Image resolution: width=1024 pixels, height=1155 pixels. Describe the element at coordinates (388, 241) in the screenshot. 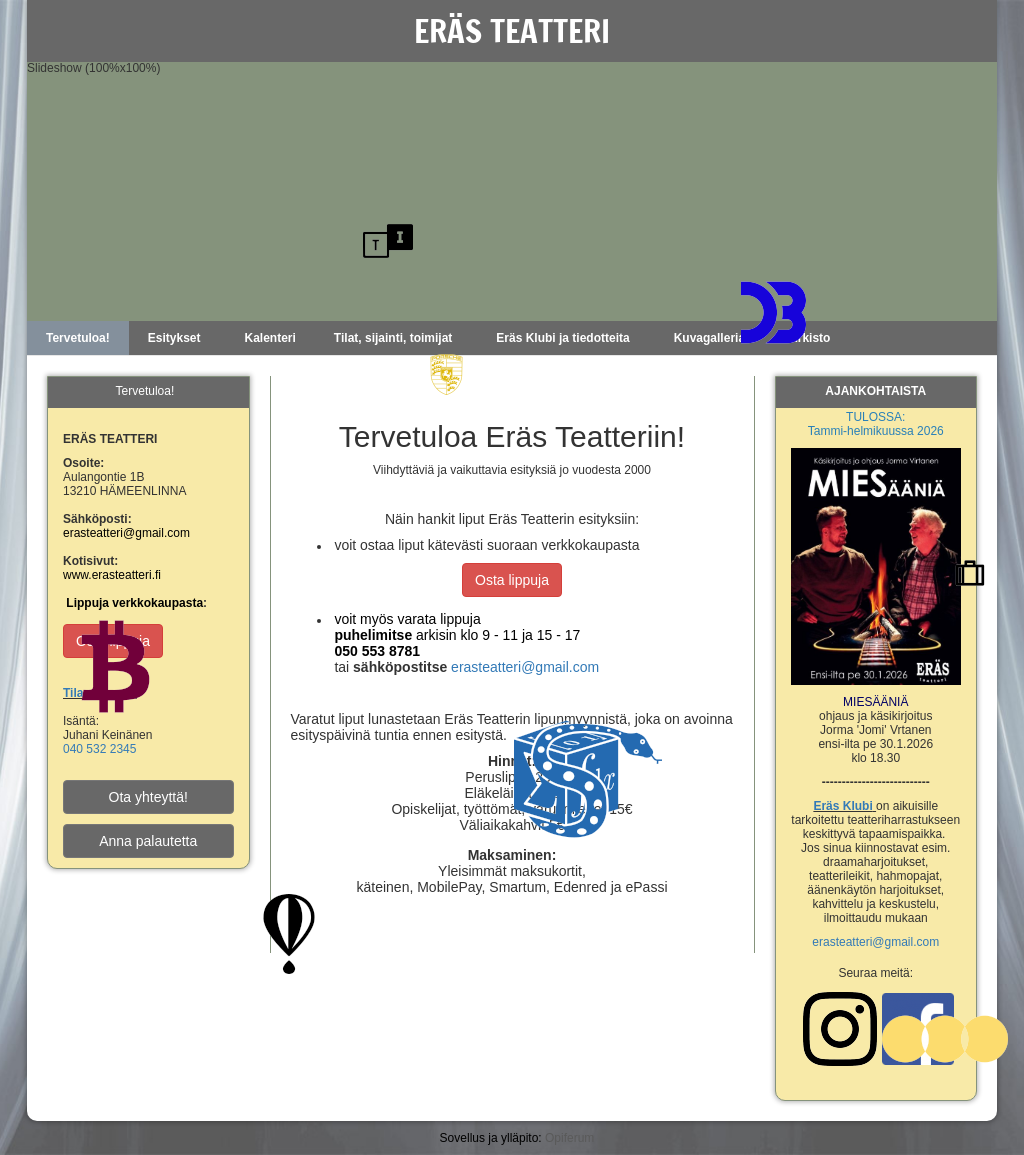

I see `open the TuneIn radio app` at that location.